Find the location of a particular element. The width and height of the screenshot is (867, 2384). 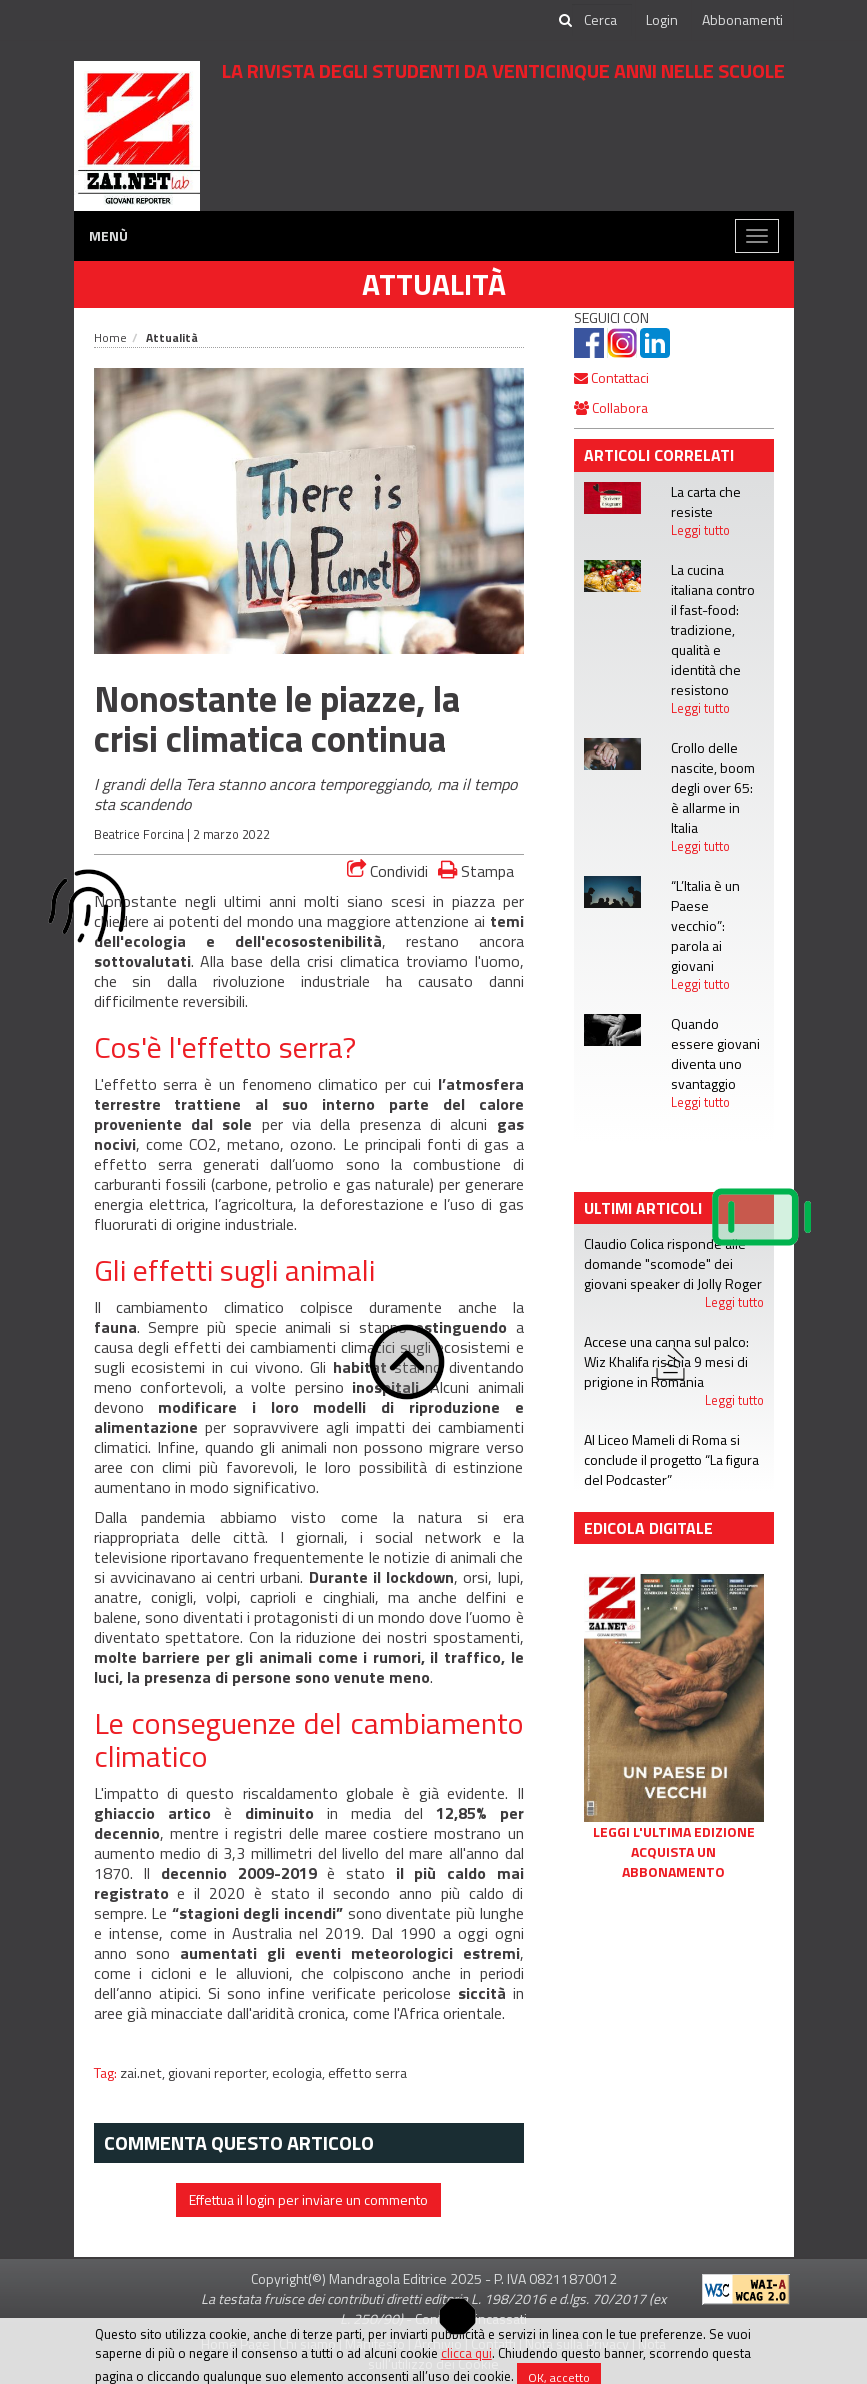

visit stack overflow for developer help is located at coordinates (670, 1364).